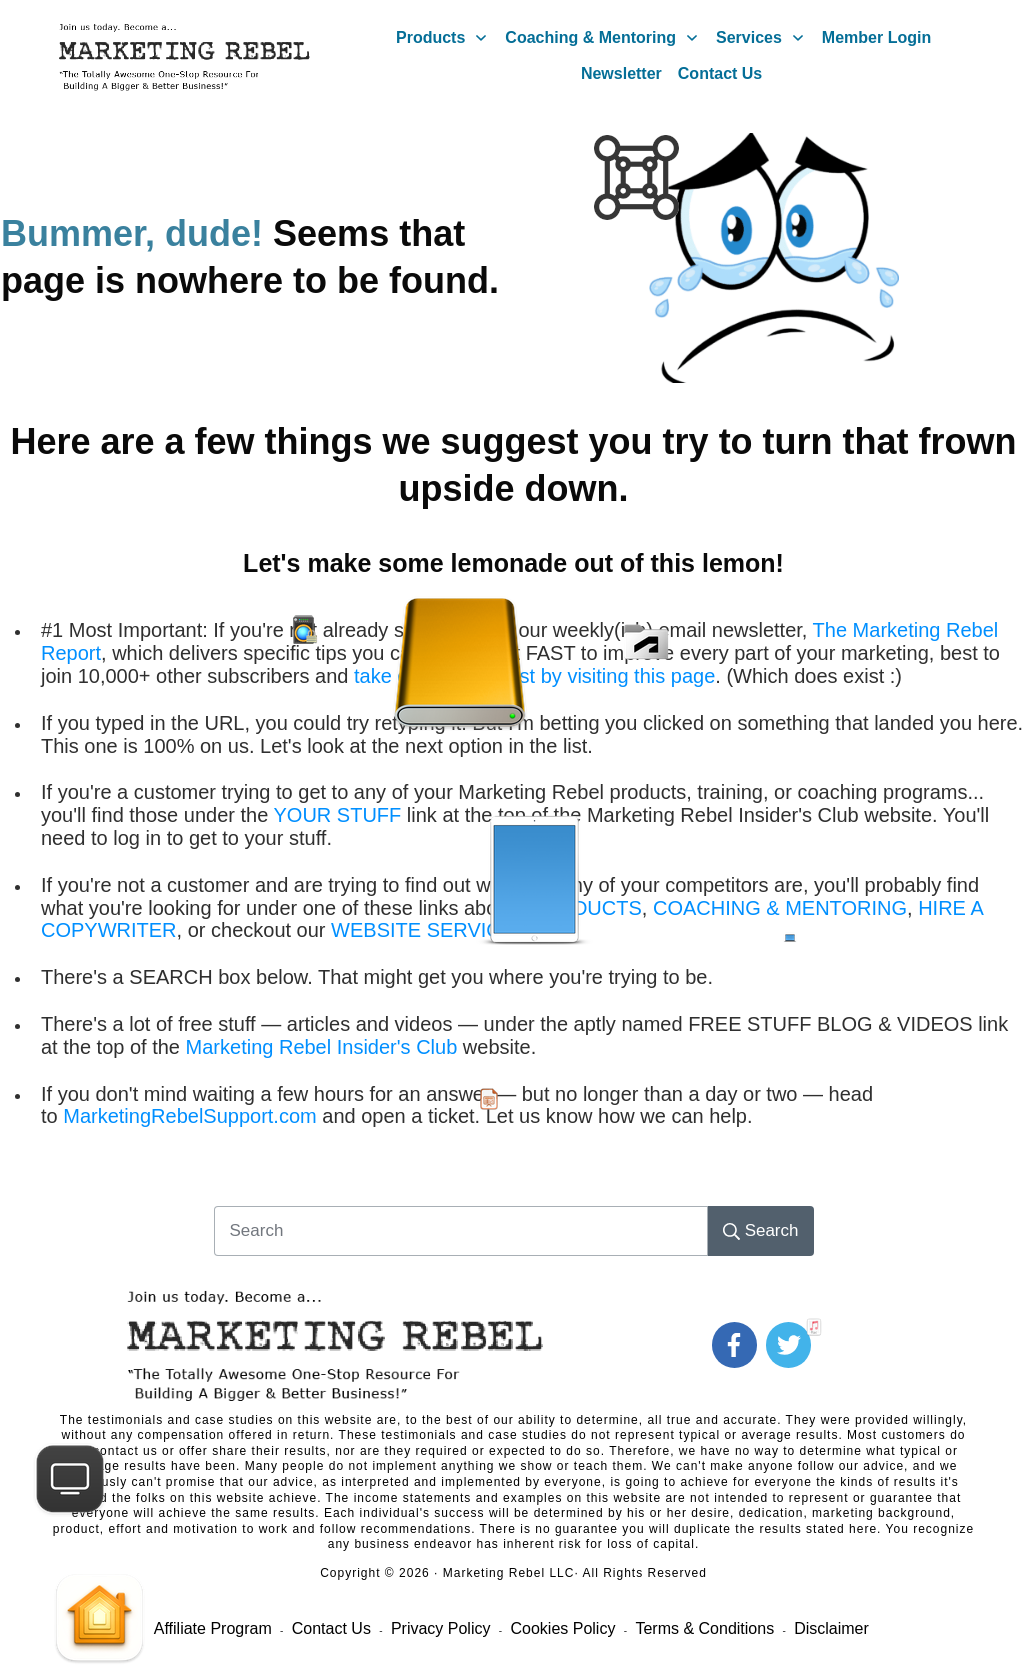 The image size is (1027, 1679). What do you see at coordinates (70, 1480) in the screenshot?
I see `open display preferences` at bounding box center [70, 1480].